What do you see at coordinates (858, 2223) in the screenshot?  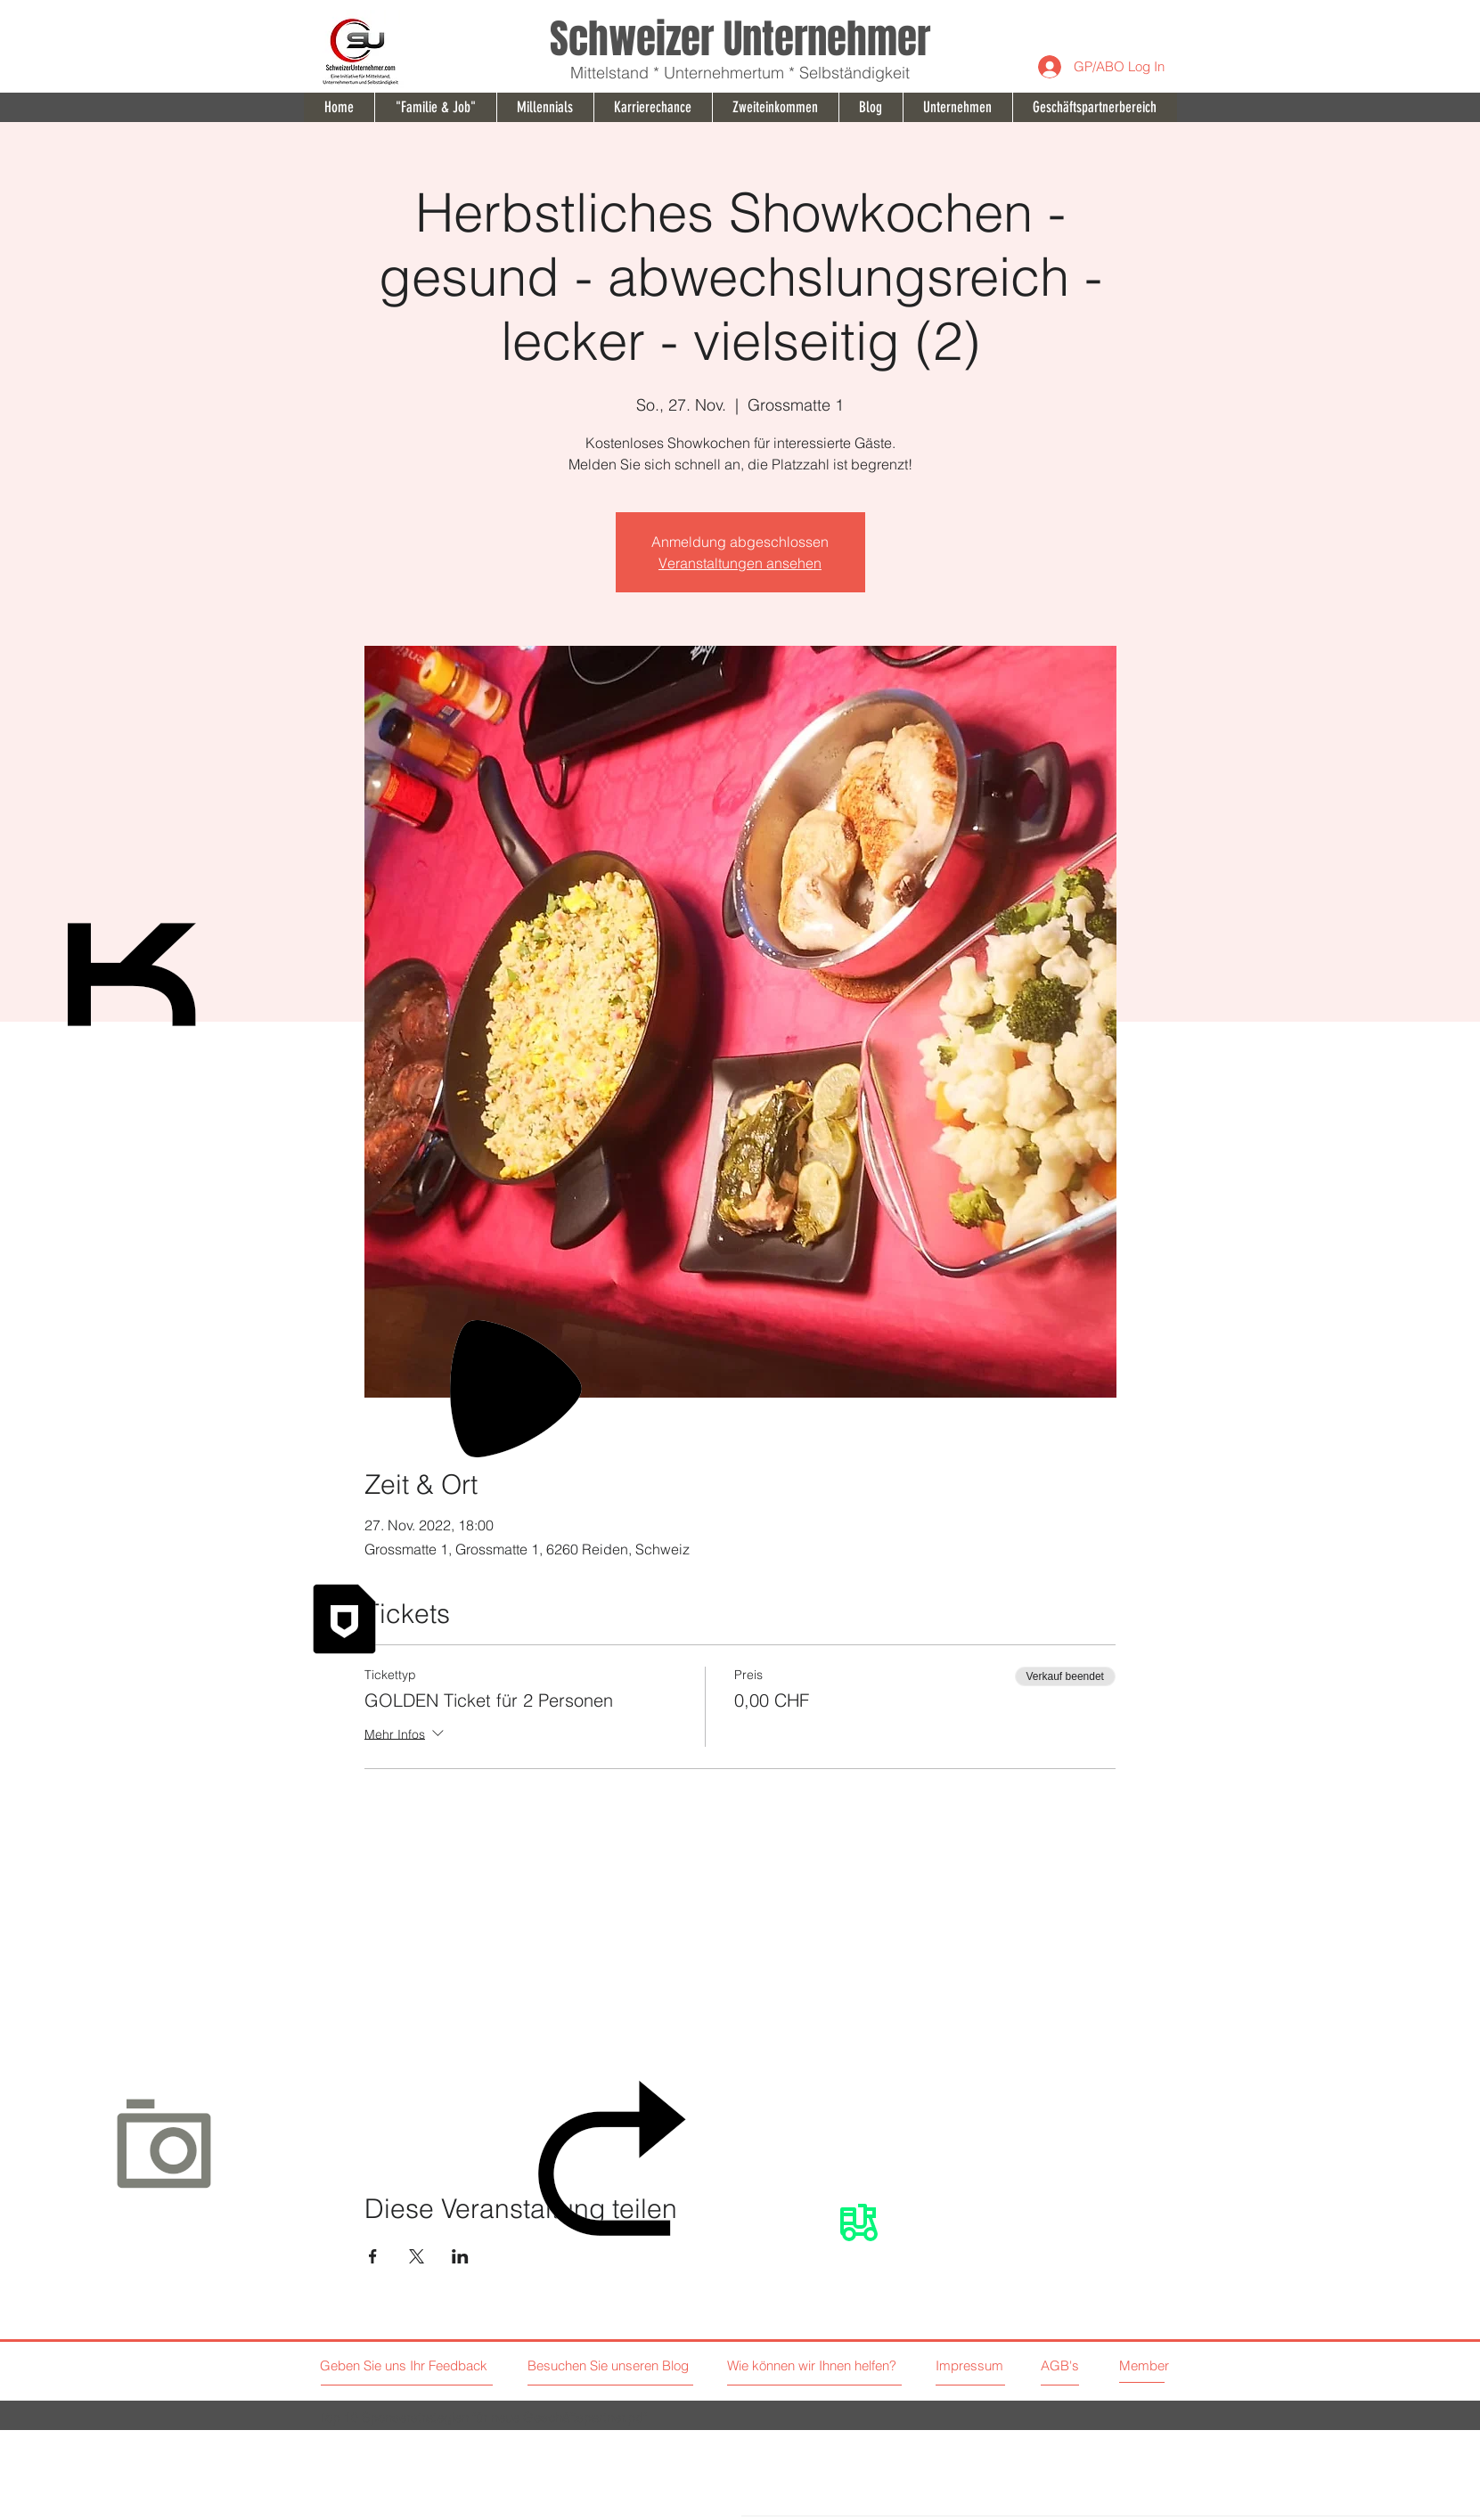 I see `order food delivery` at bounding box center [858, 2223].